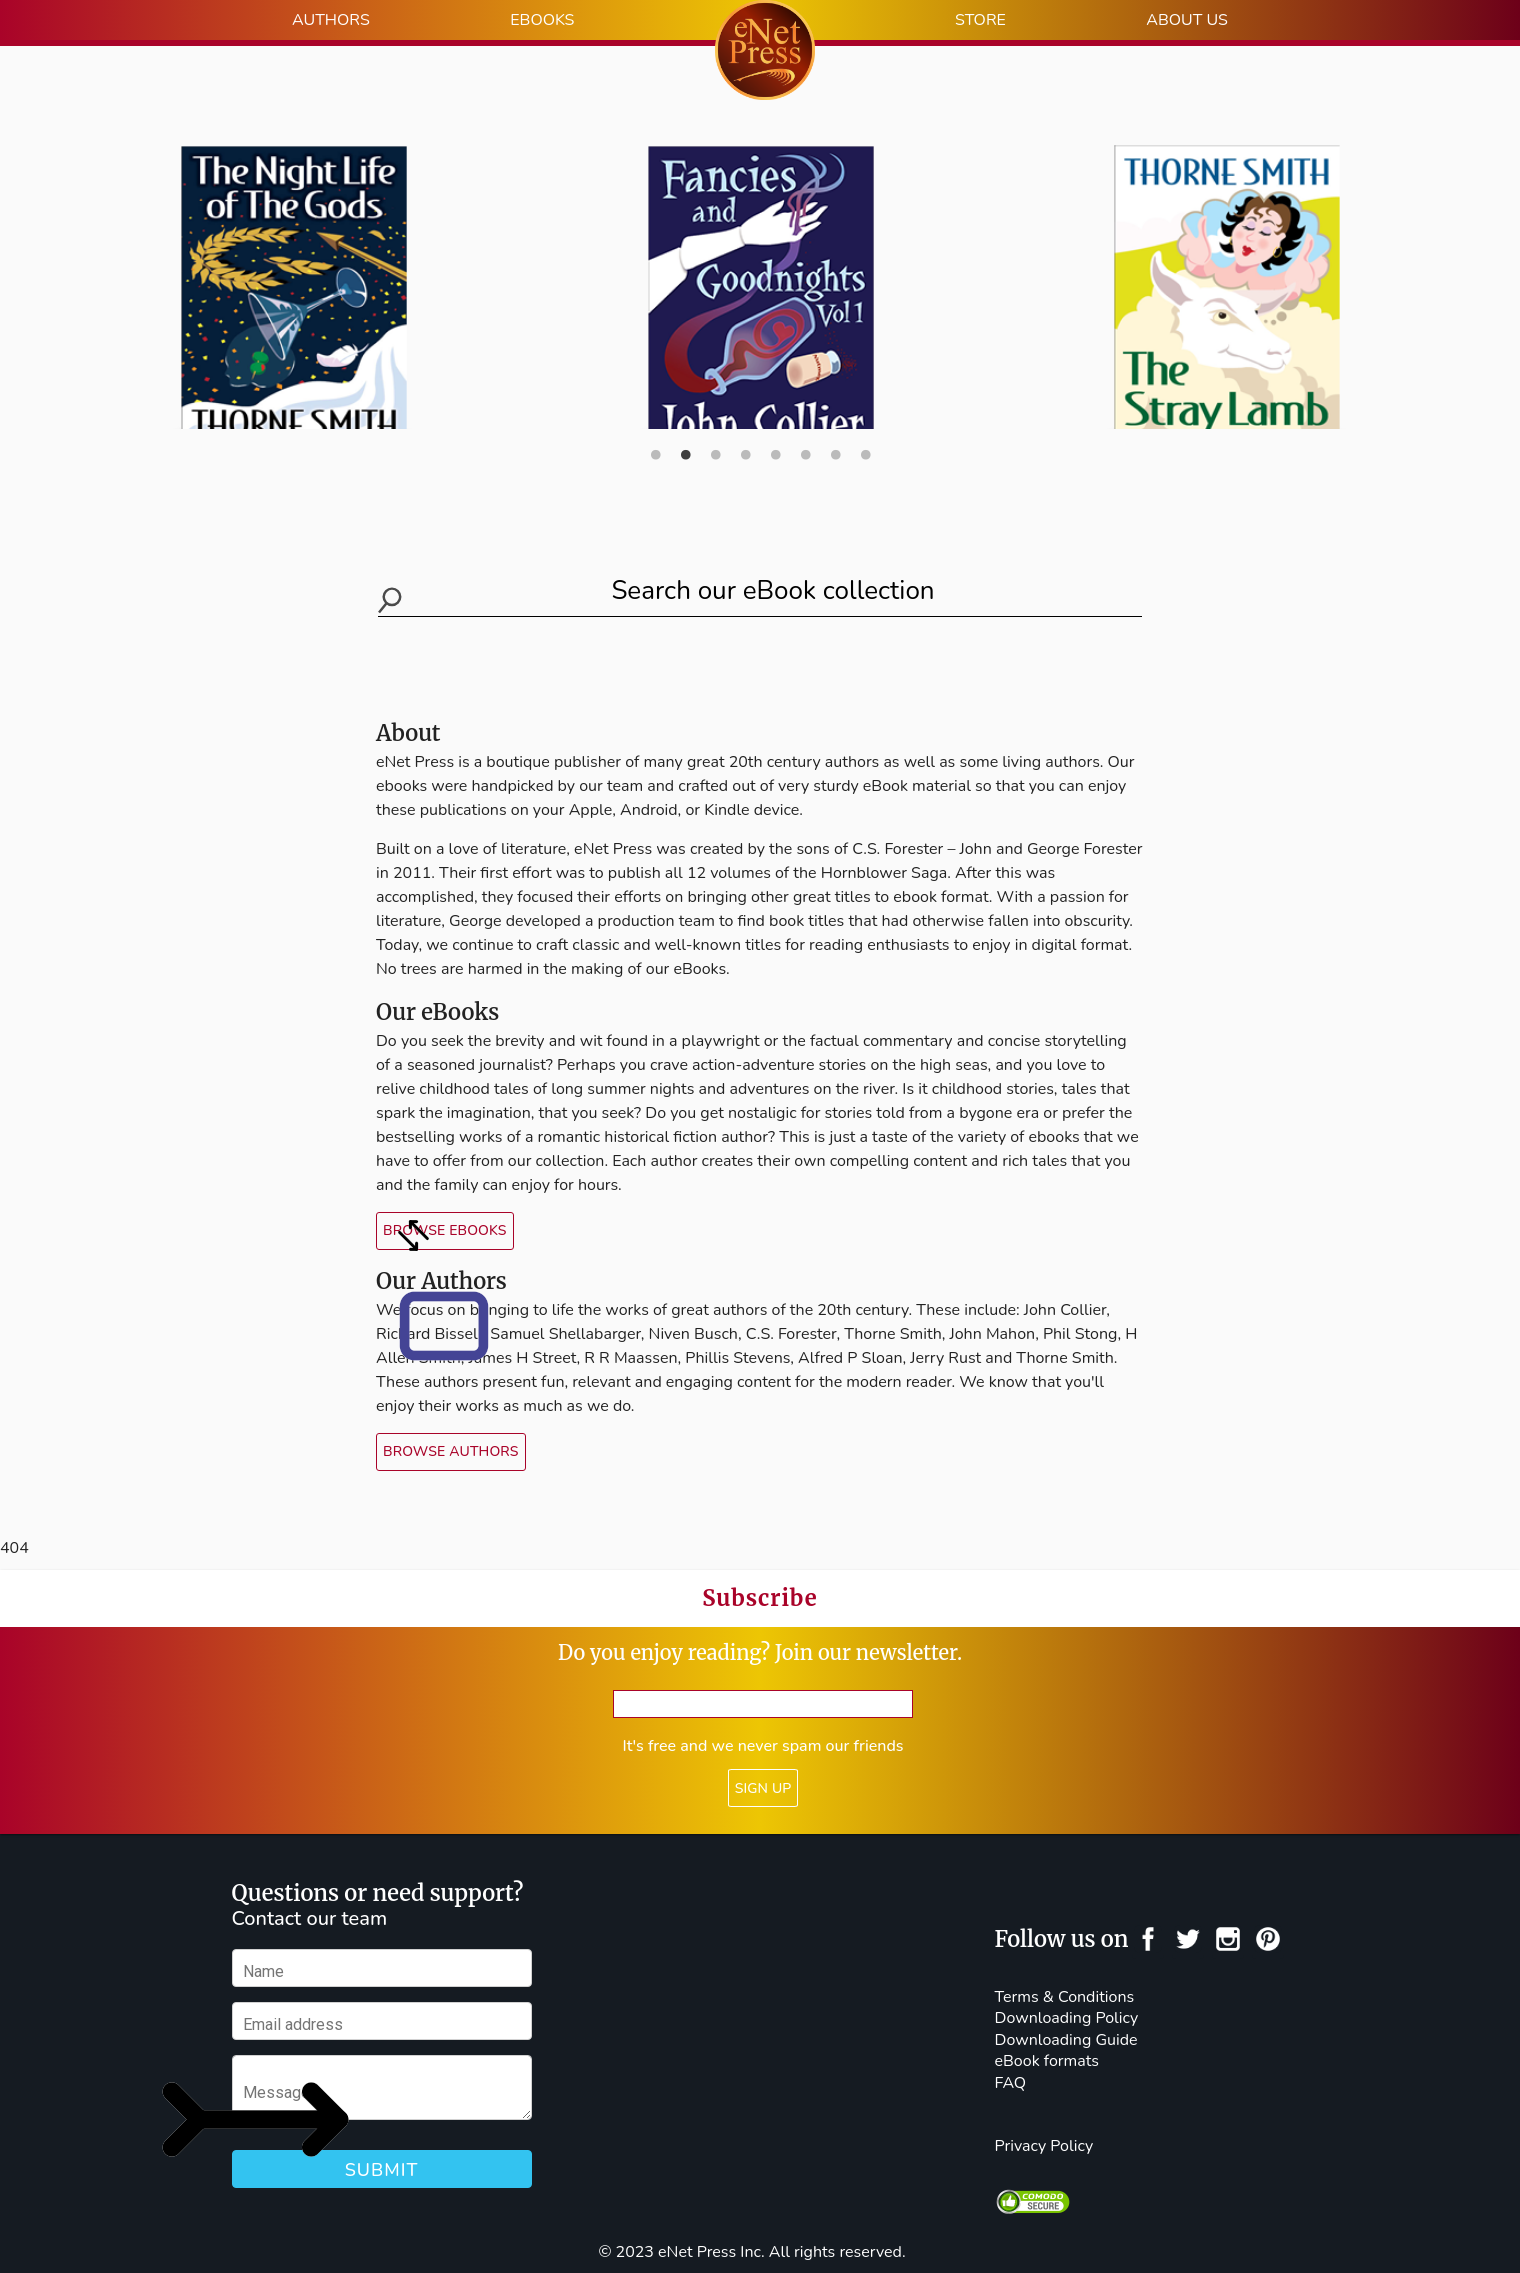 Image resolution: width=1520 pixels, height=2273 pixels. What do you see at coordinates (413, 1235) in the screenshot?
I see `resize element diagonally` at bounding box center [413, 1235].